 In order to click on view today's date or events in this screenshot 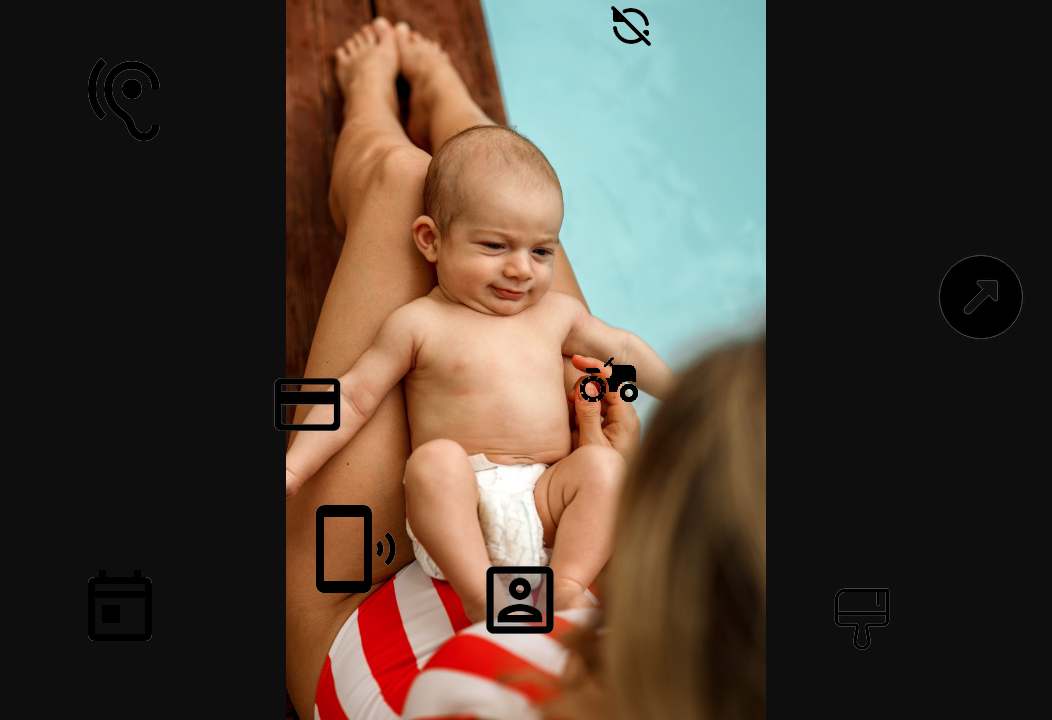, I will do `click(120, 609)`.